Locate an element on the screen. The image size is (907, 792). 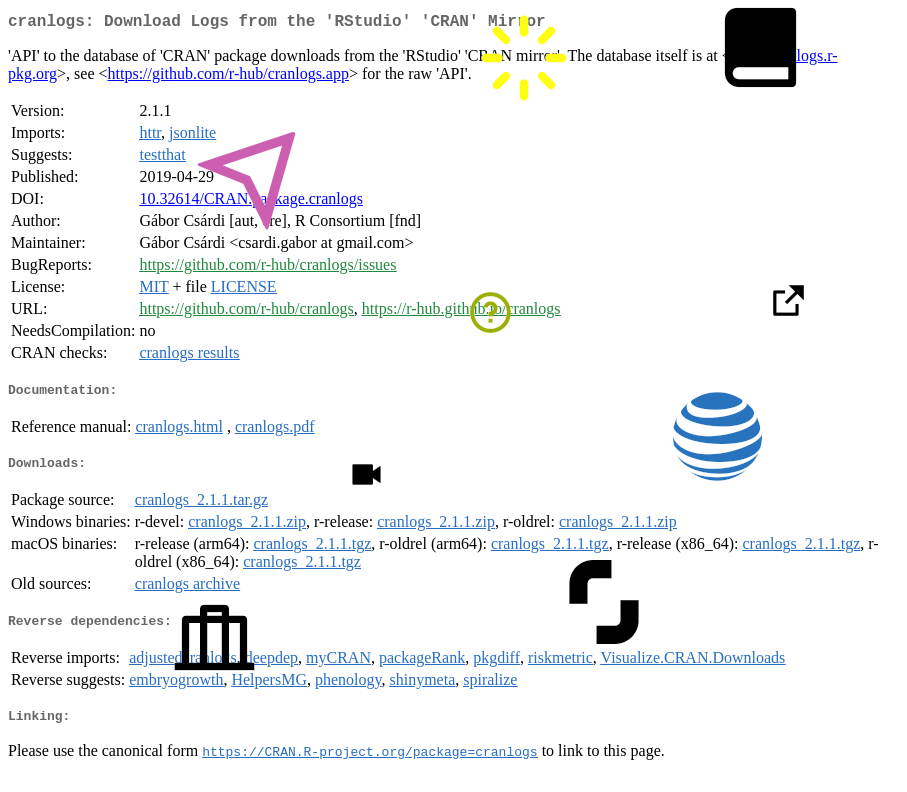
open link in a new tab or window is located at coordinates (788, 300).